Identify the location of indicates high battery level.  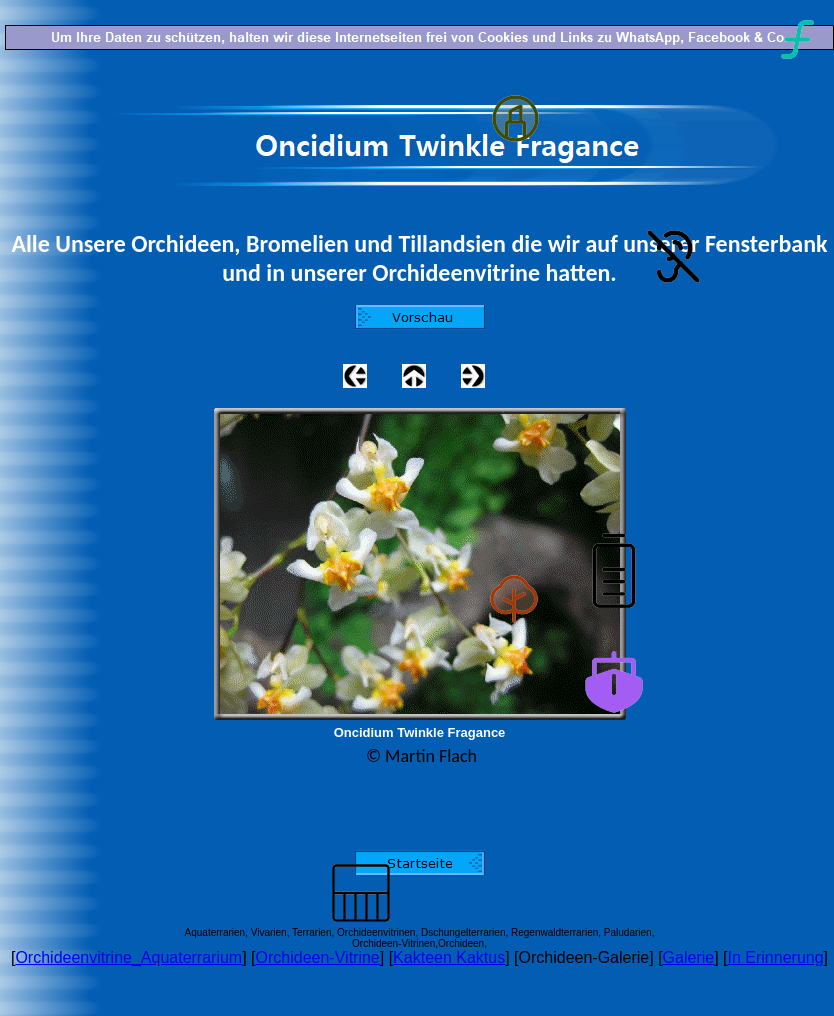
(614, 572).